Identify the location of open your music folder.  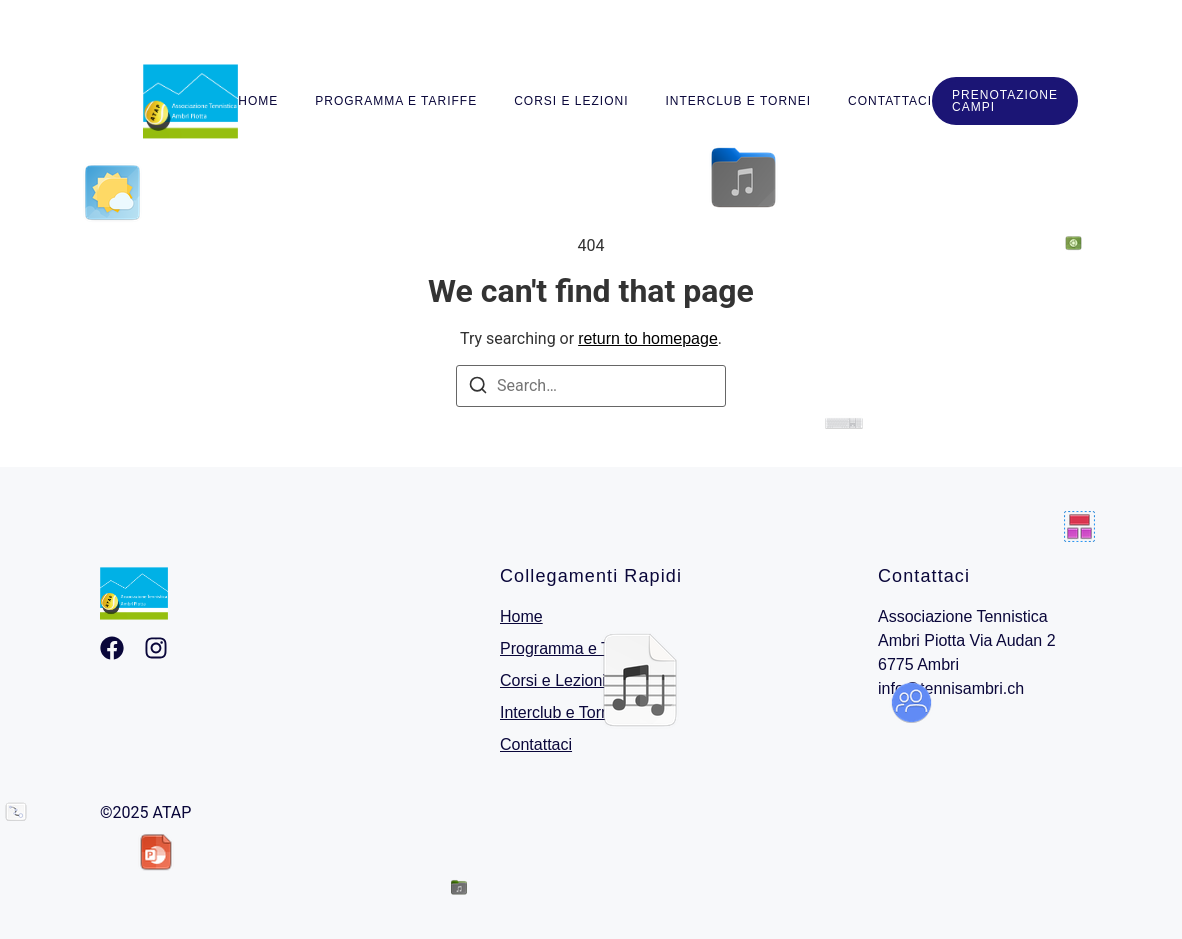
(459, 887).